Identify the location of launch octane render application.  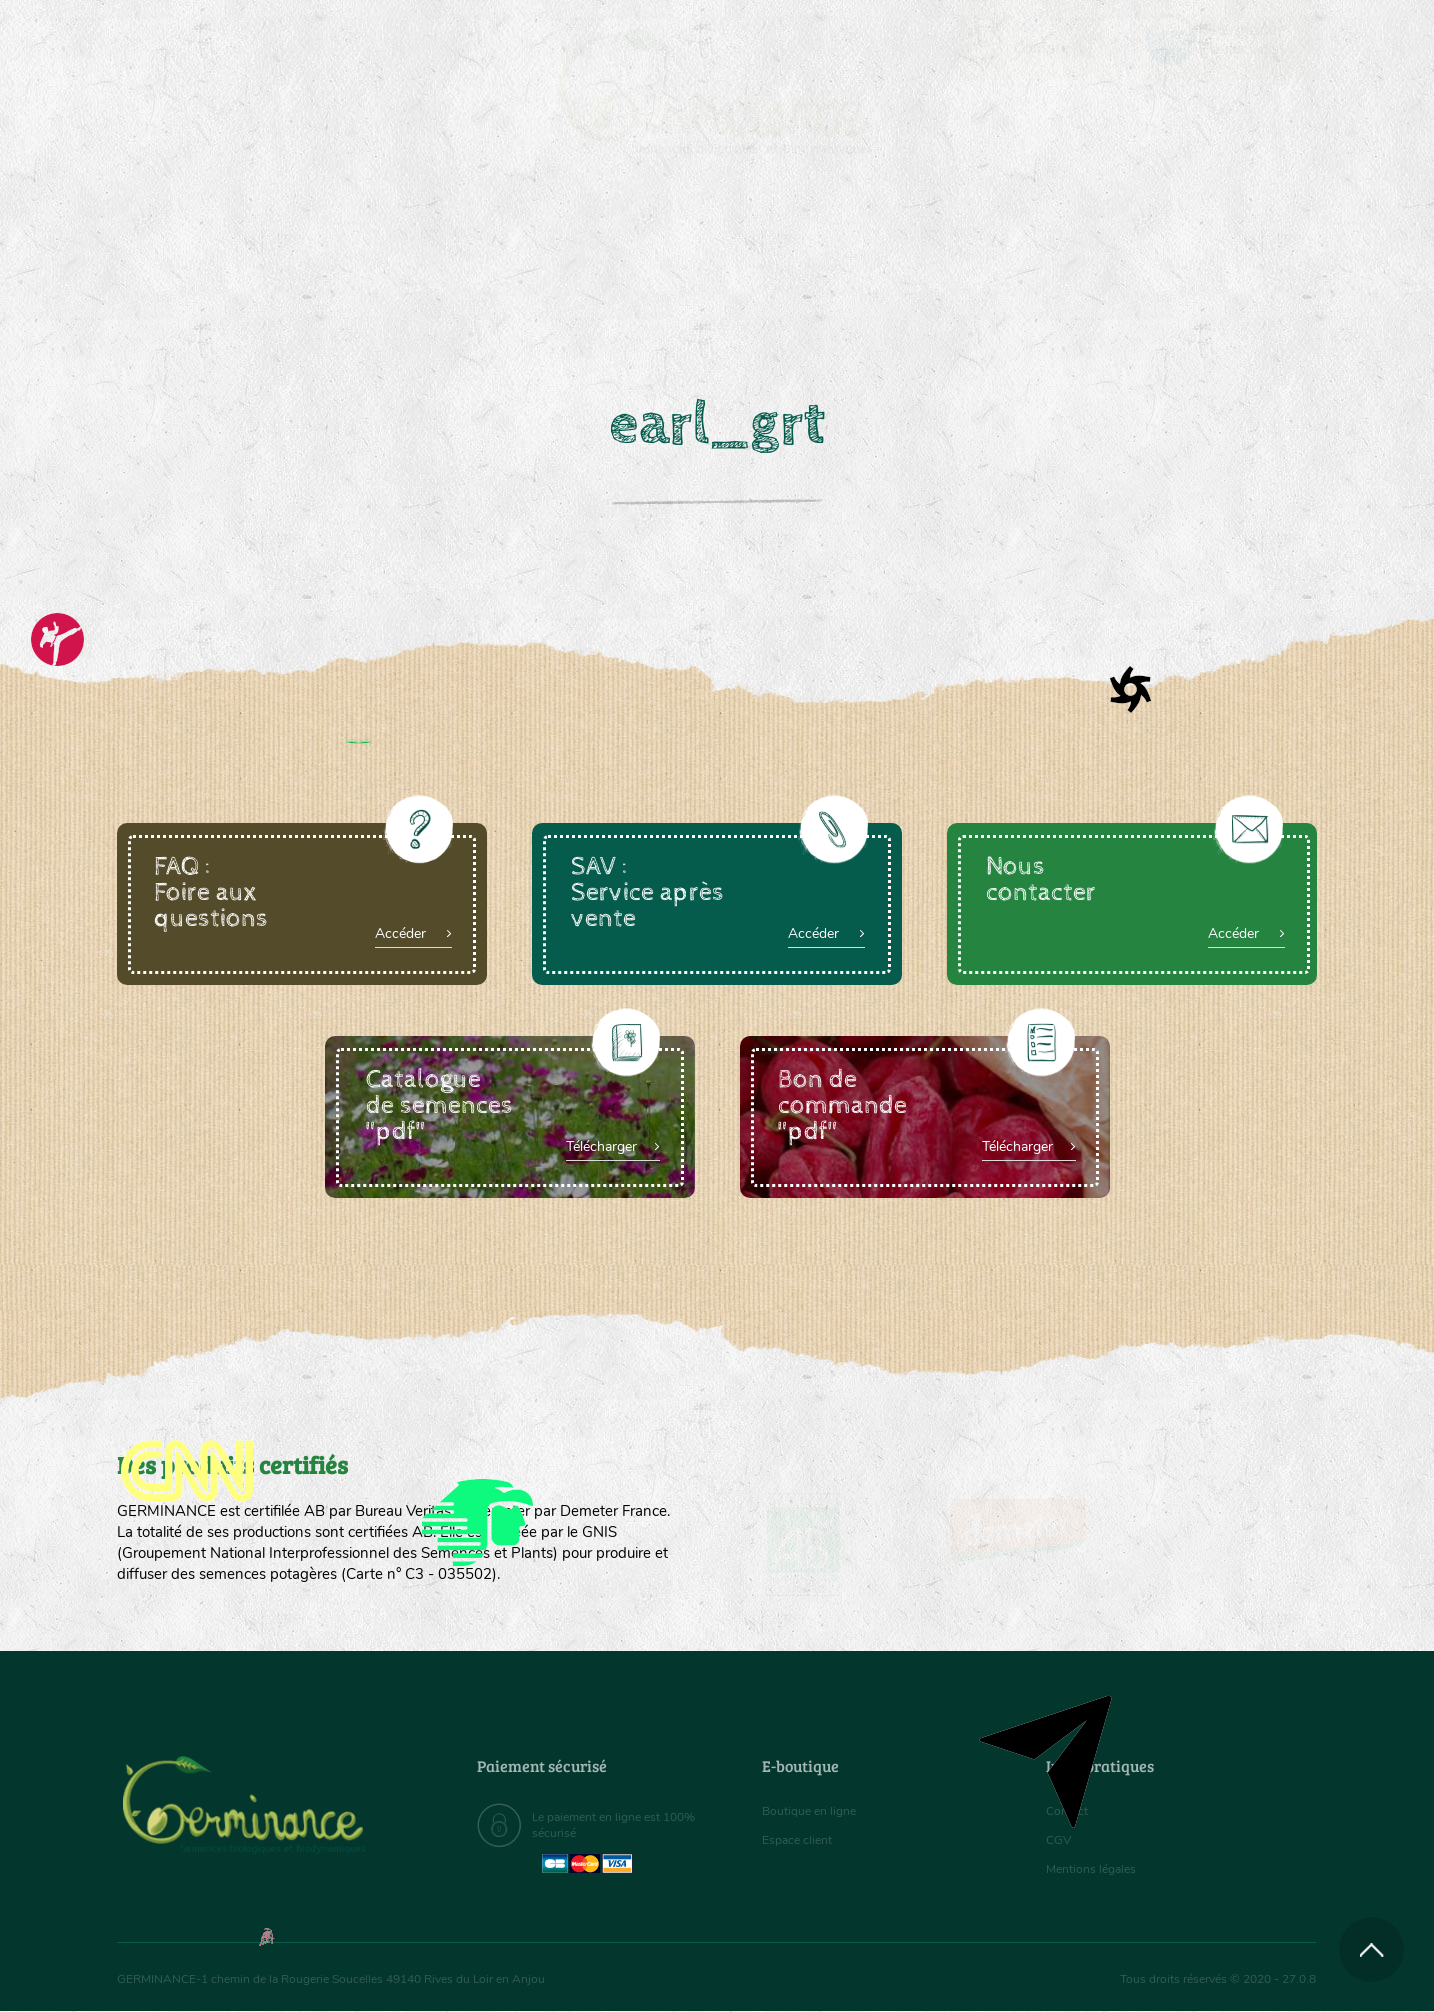
(1130, 689).